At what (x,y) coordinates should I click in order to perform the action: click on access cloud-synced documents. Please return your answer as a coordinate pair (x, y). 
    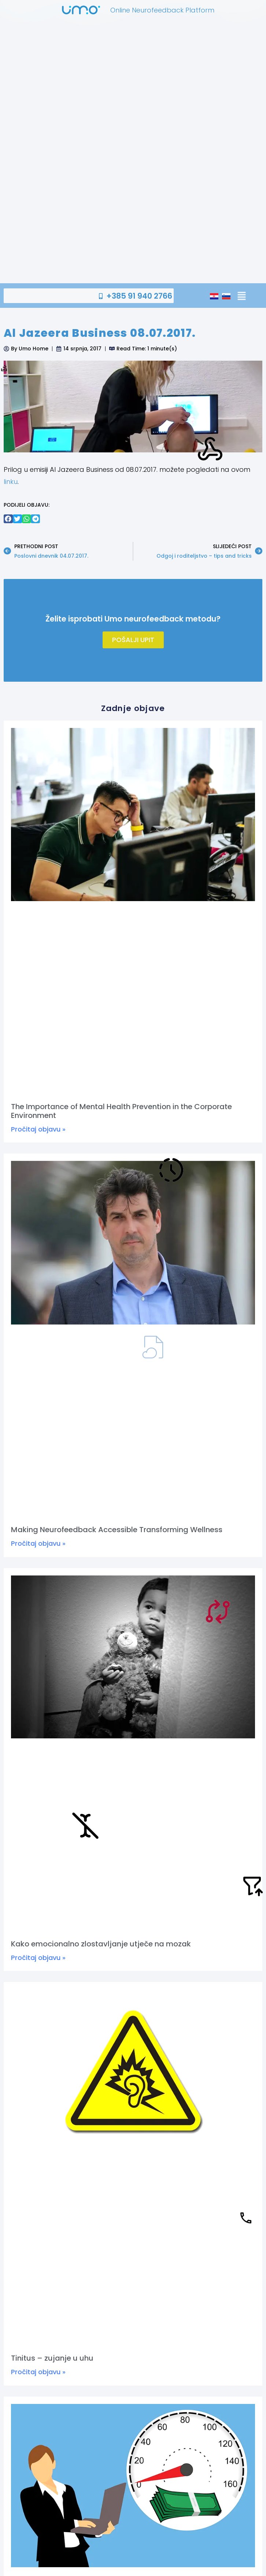
    Looking at the image, I should click on (154, 1347).